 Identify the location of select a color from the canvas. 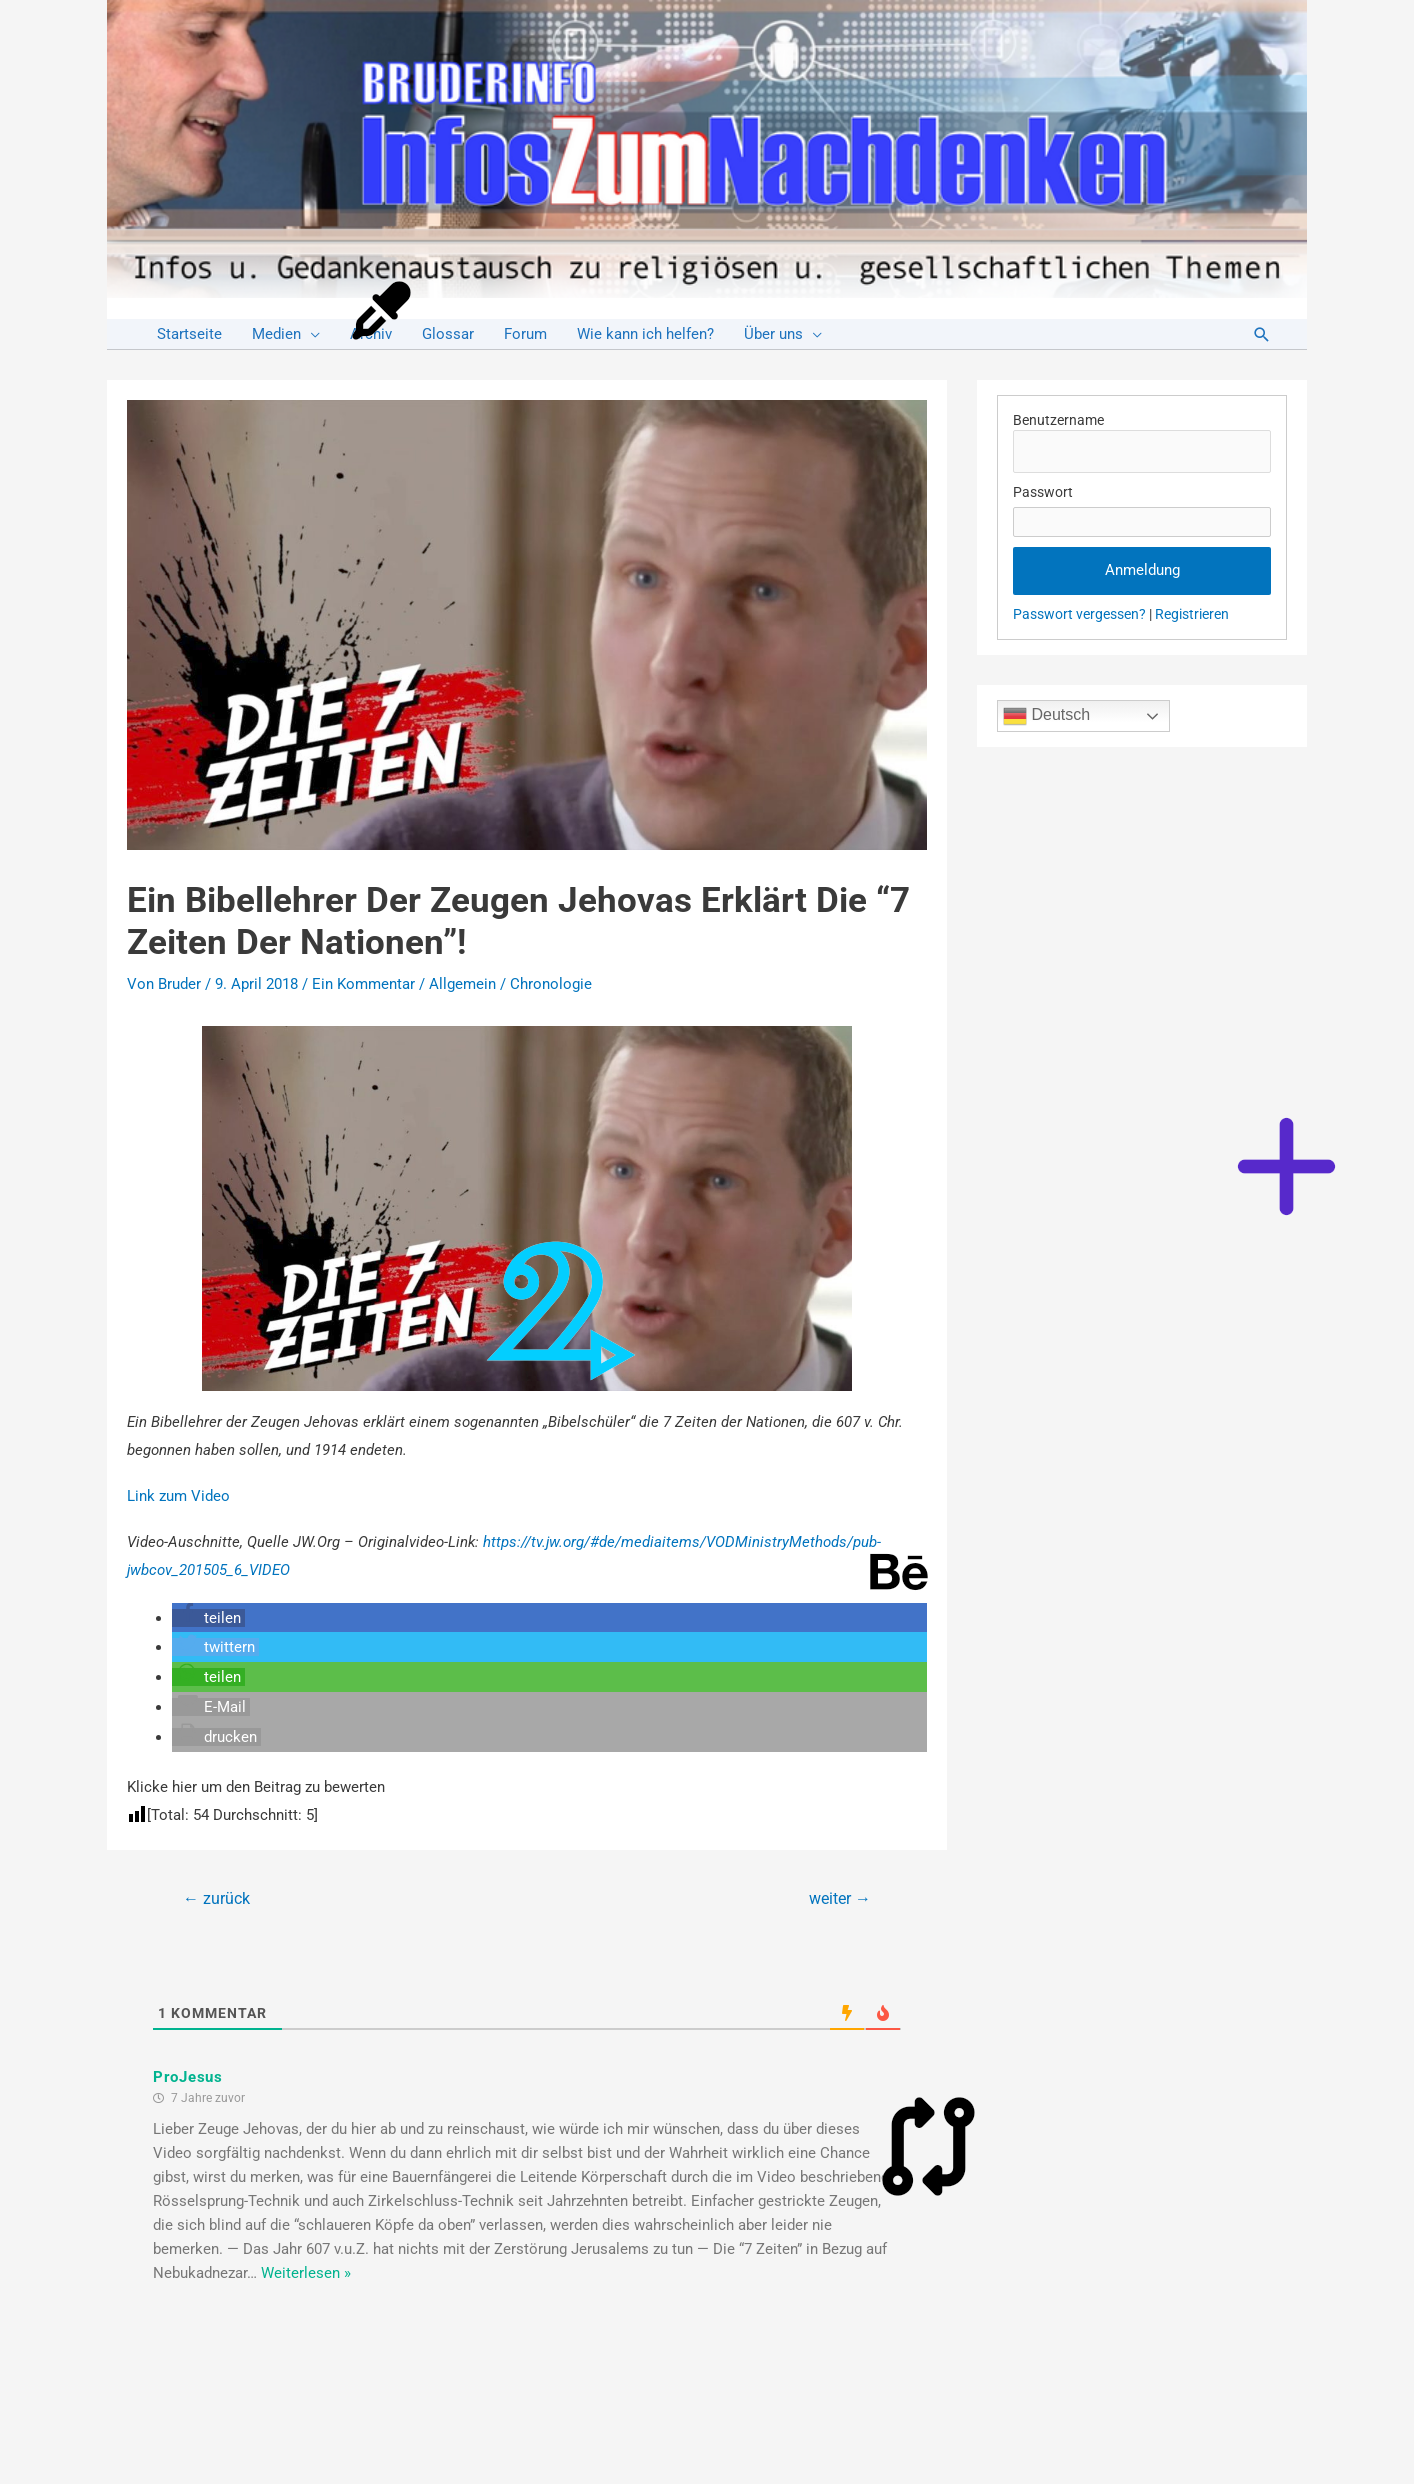
(381, 310).